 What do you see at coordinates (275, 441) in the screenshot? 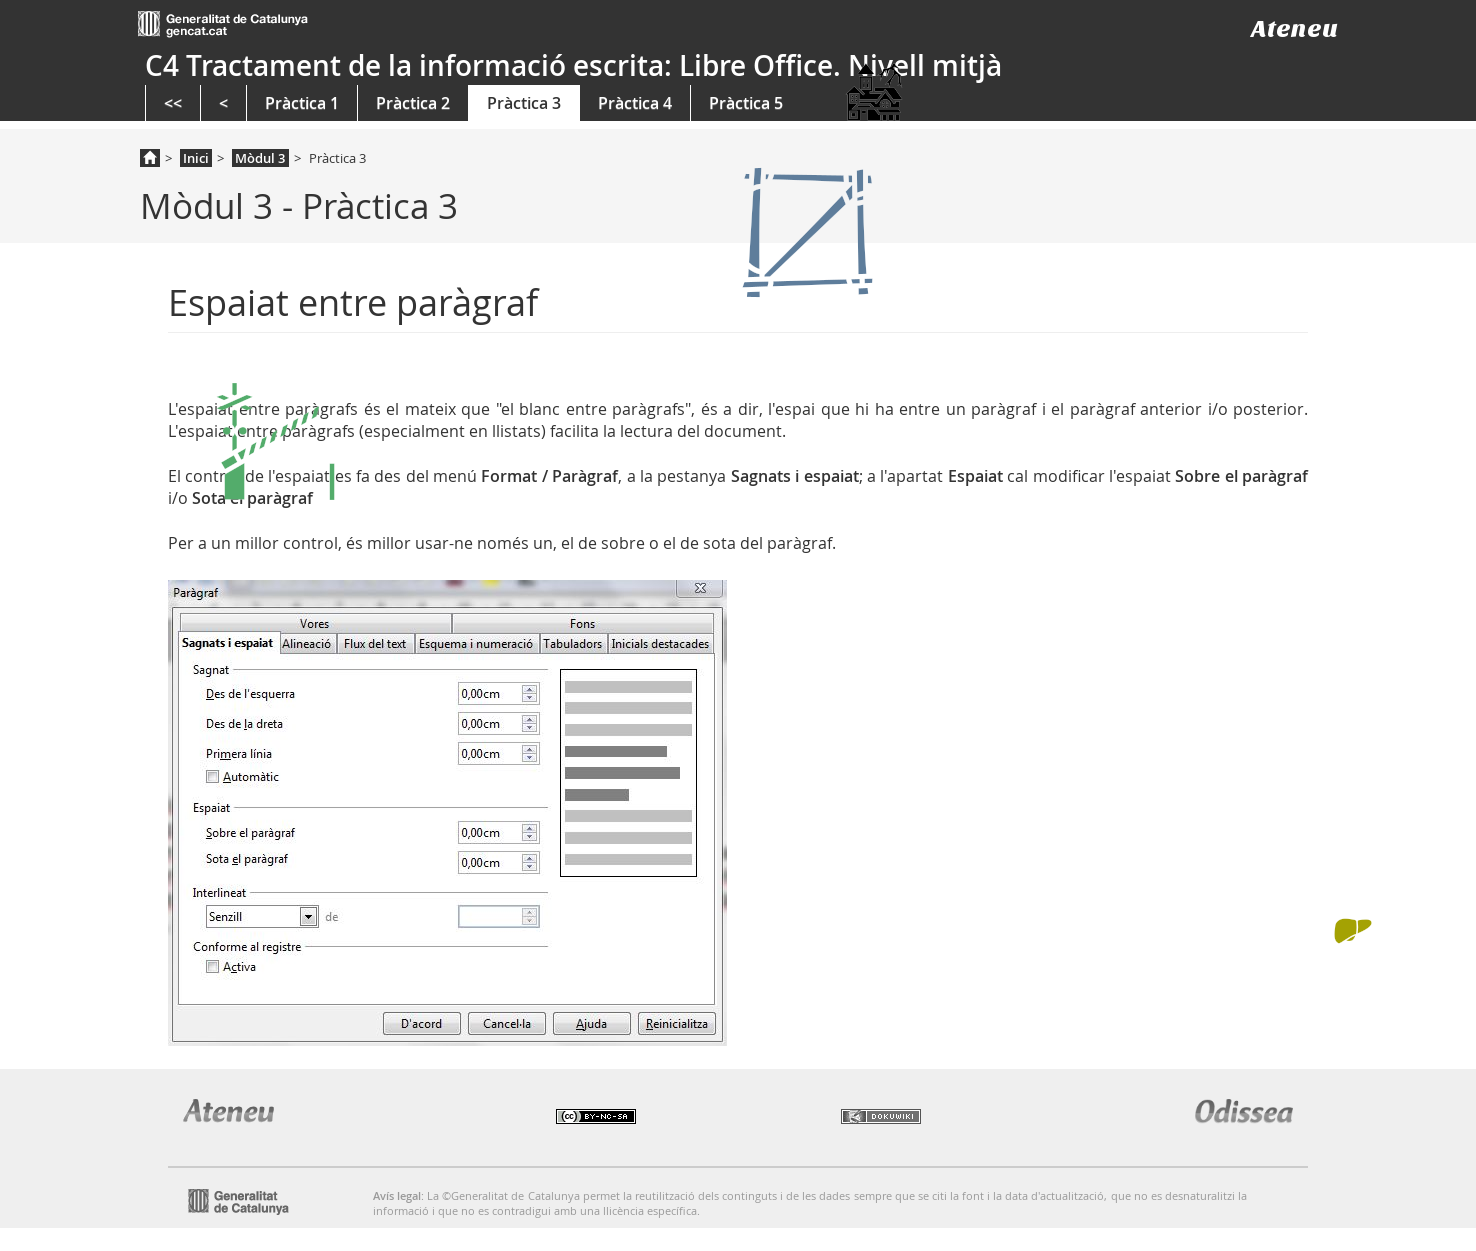
I see `indicates a railroad crossing ahead` at bounding box center [275, 441].